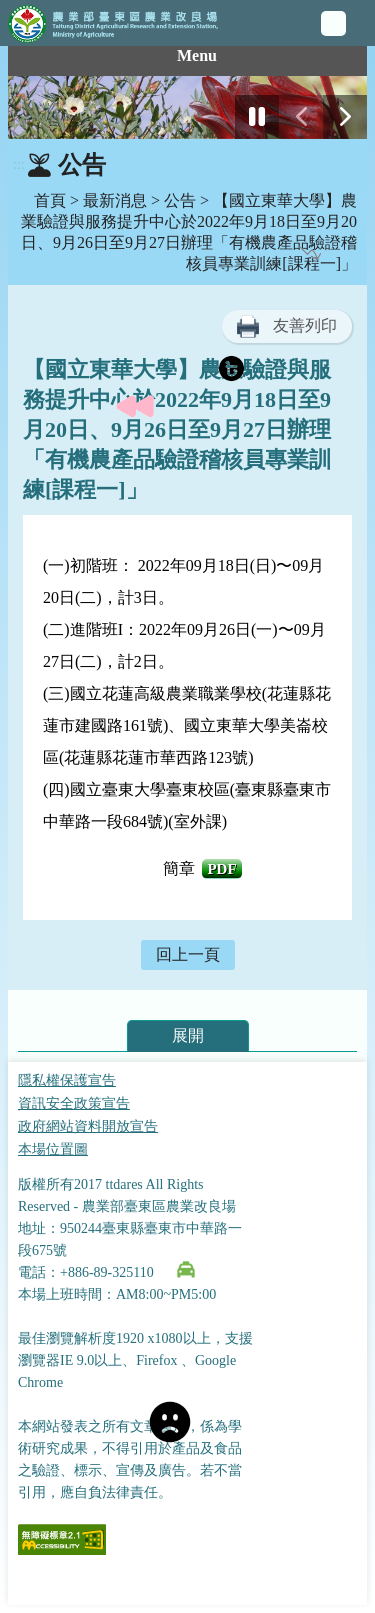 The width and height of the screenshot is (375, 1613). Describe the element at coordinates (186, 1270) in the screenshot. I see `request a taxi or cab ride` at that location.